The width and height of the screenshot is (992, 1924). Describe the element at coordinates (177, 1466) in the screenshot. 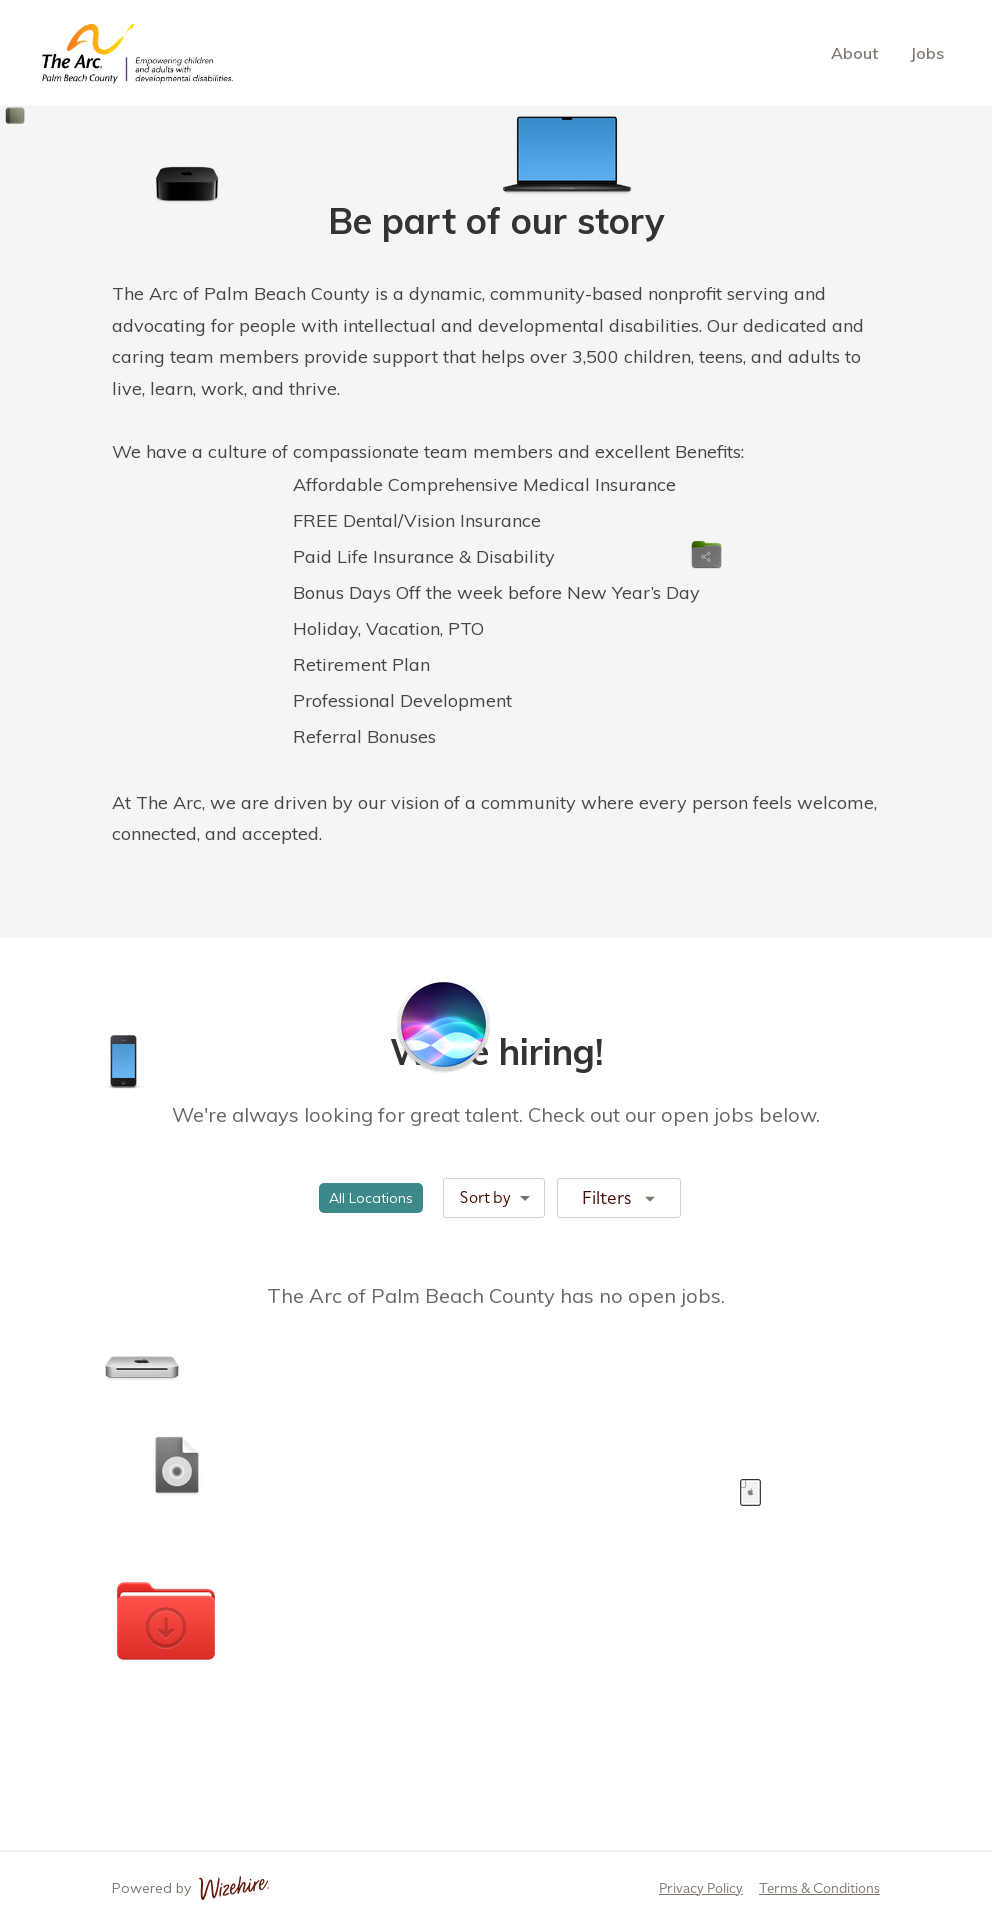

I see `a CD or disc image file` at that location.